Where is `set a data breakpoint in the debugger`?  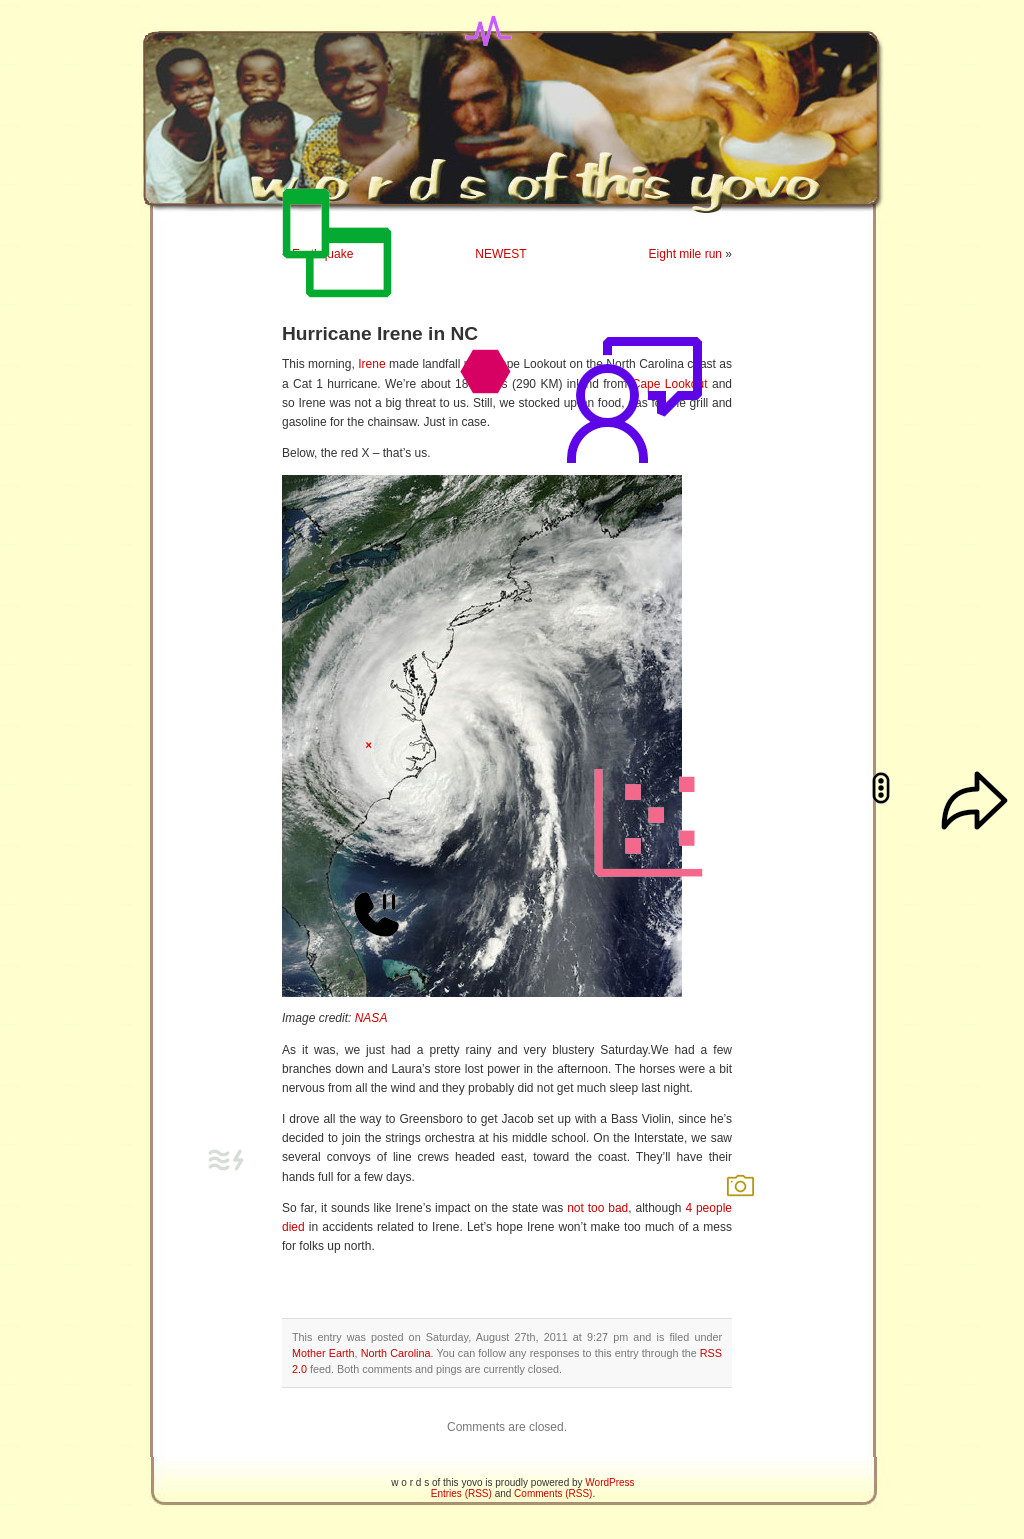 set a data breakpoint in the debugger is located at coordinates (487, 371).